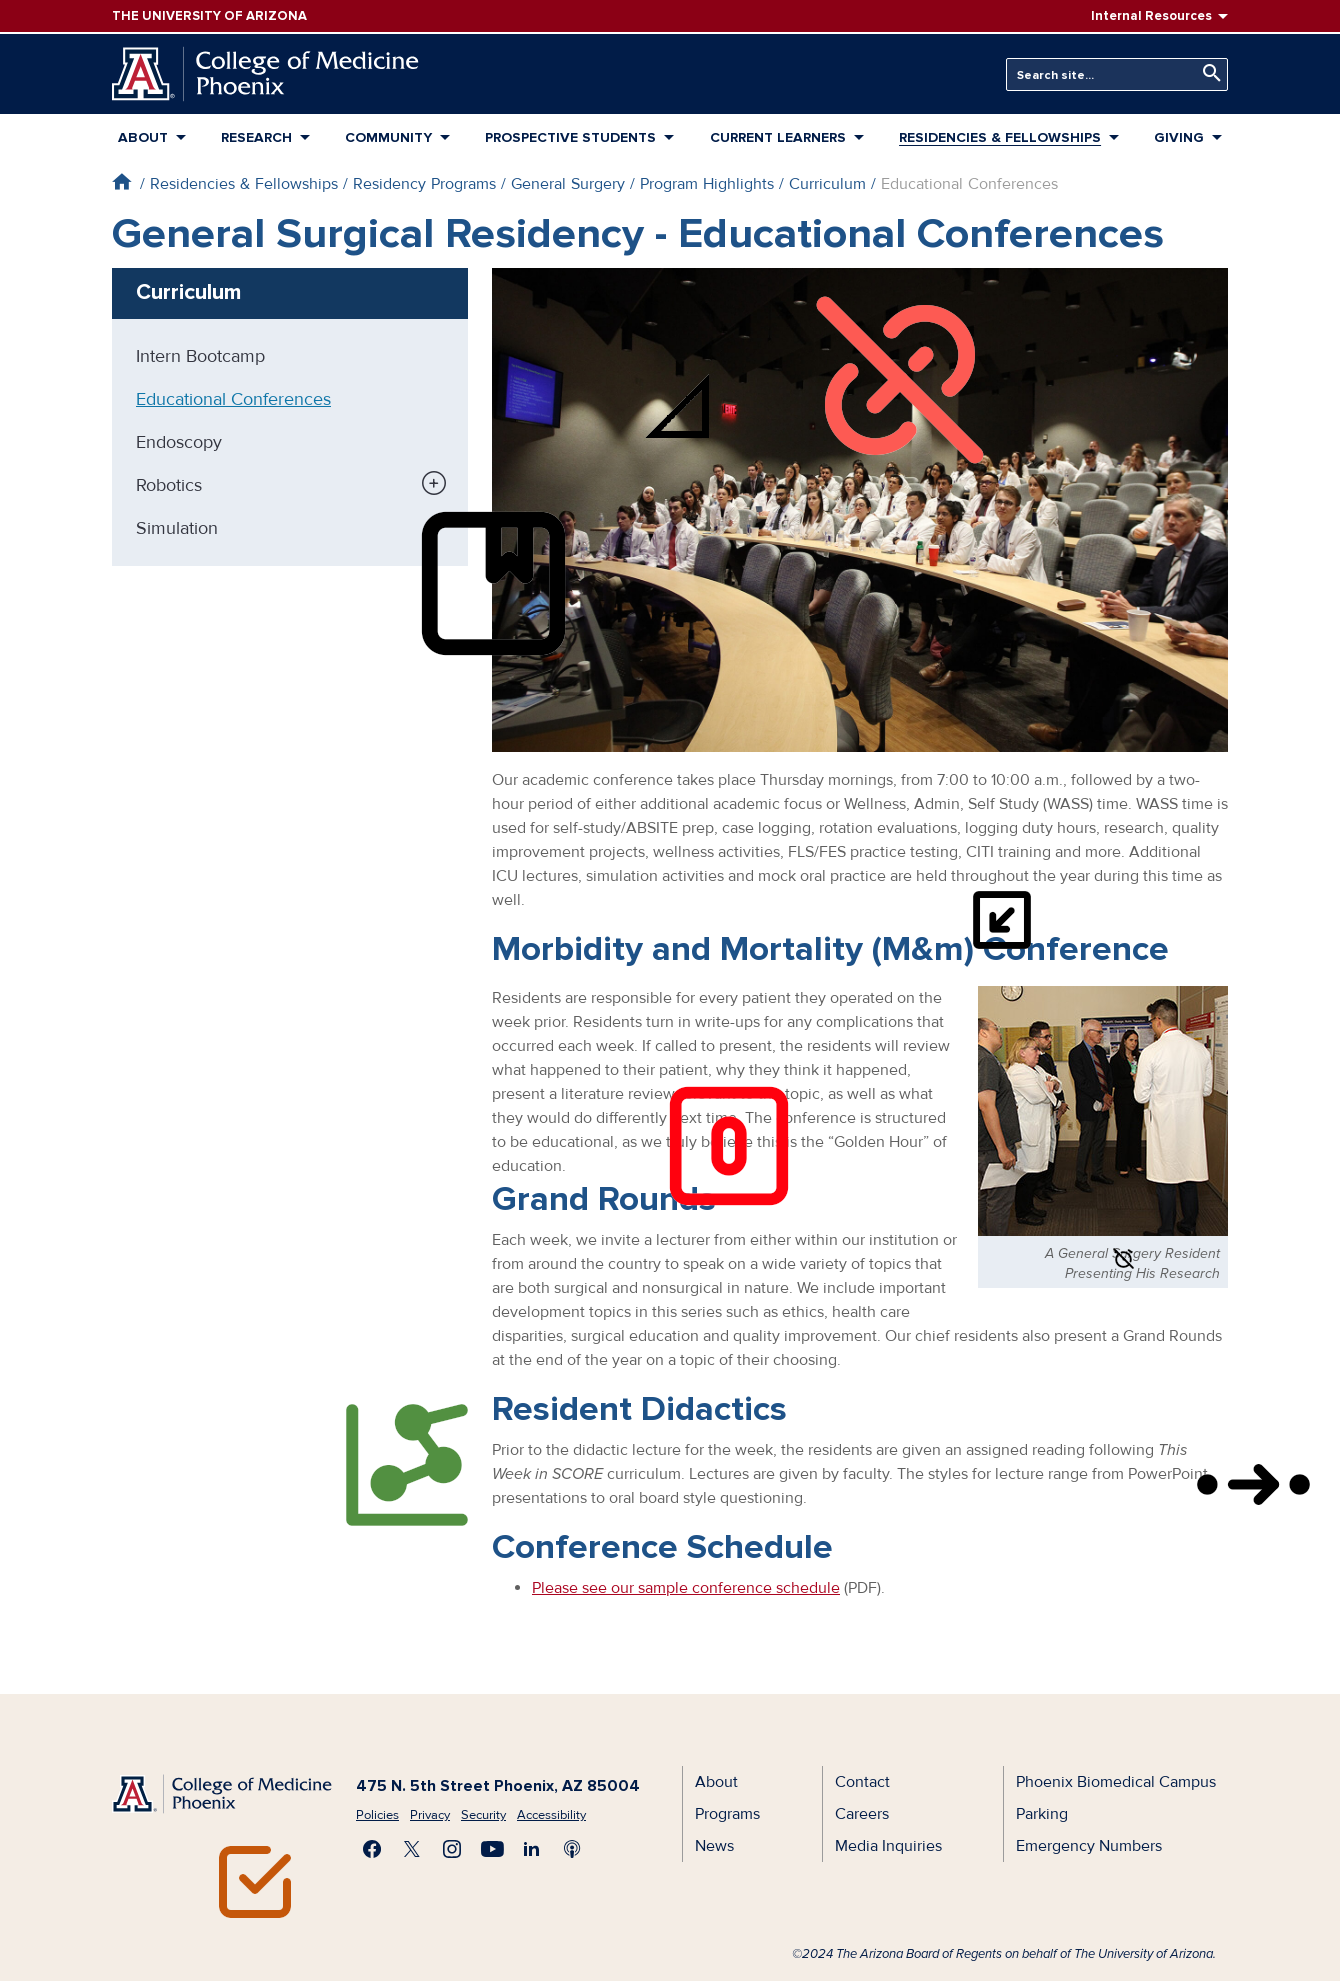 The image size is (1340, 1981). Describe the element at coordinates (1253, 1484) in the screenshot. I see `open citymapper for transit directions` at that location.